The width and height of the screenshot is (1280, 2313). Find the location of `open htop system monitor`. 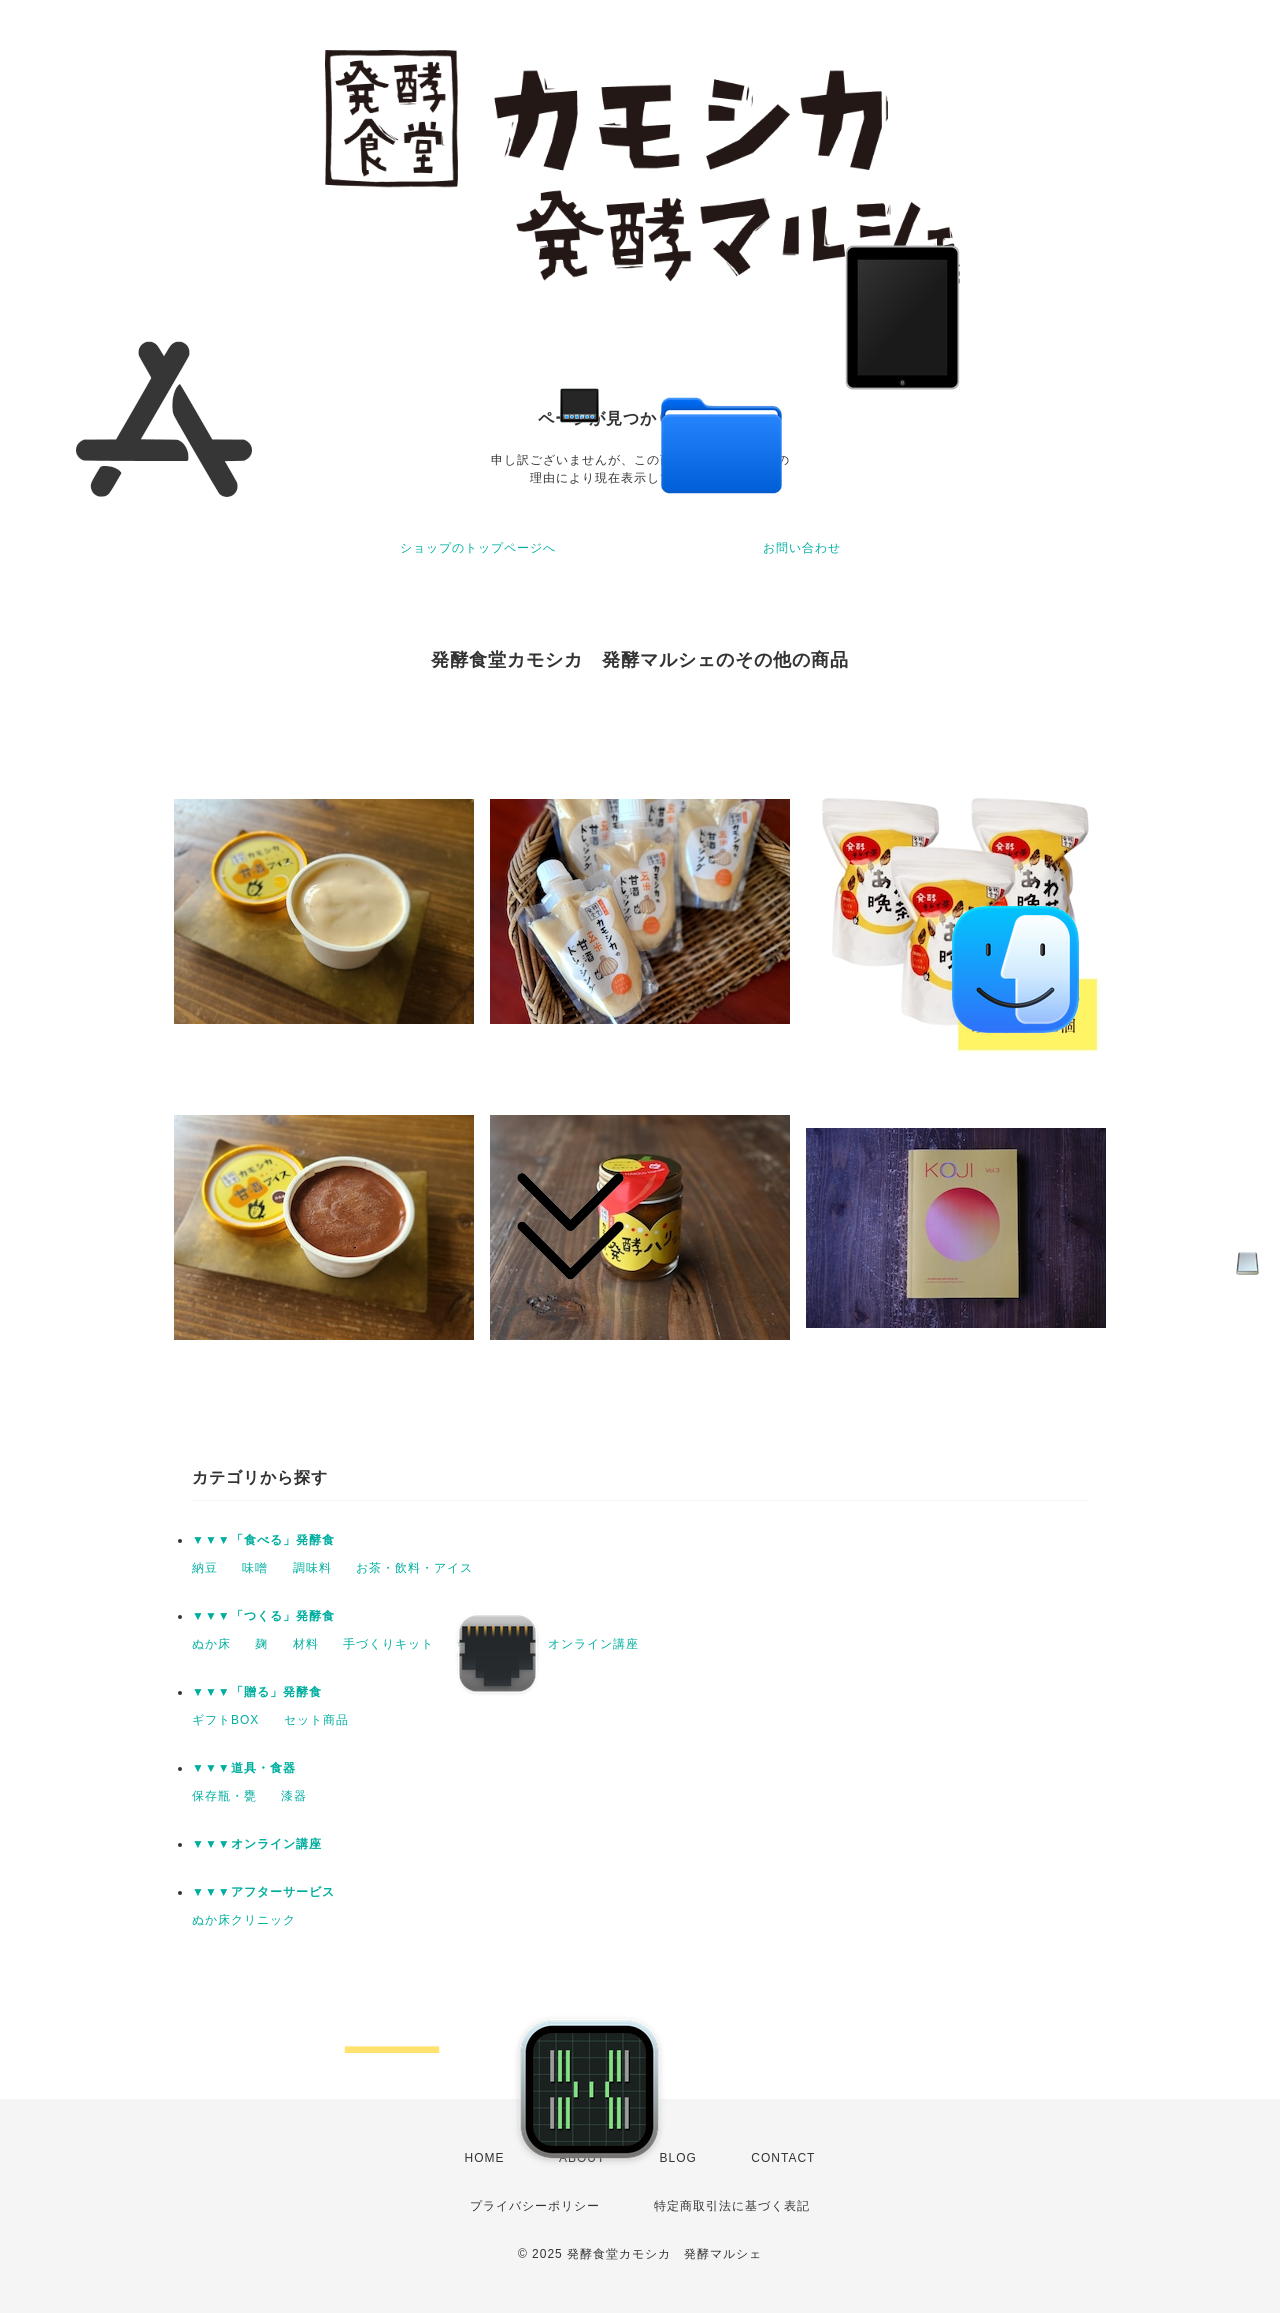

open htop system monitor is located at coordinates (589, 2089).